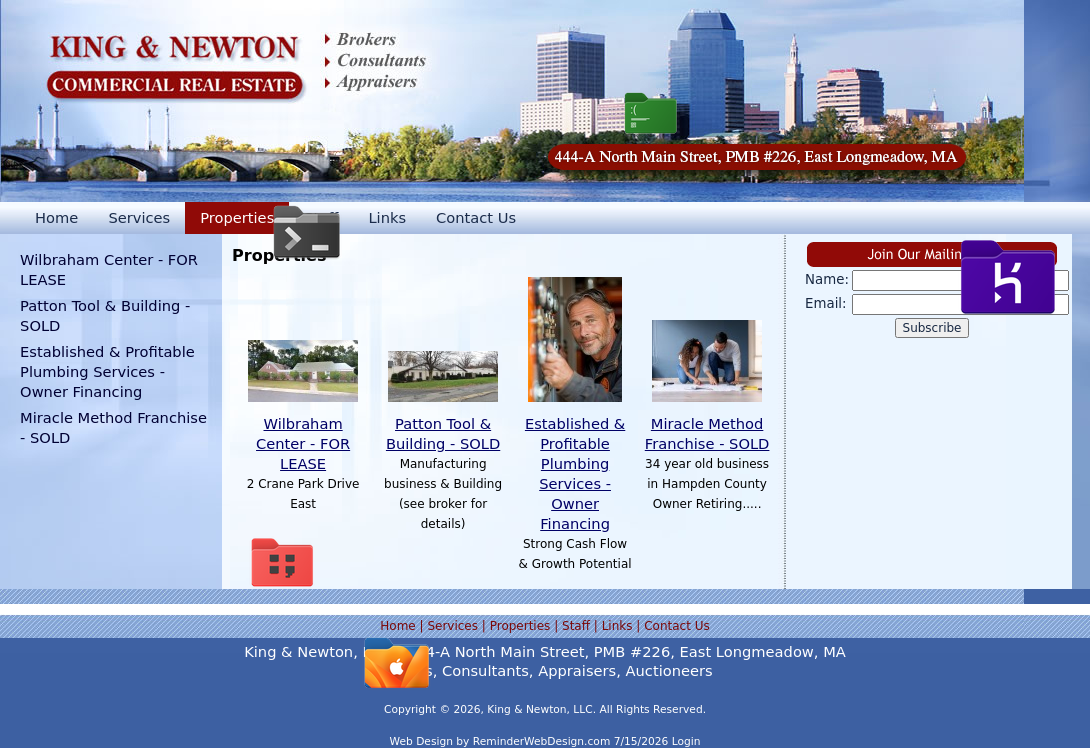  Describe the element at coordinates (1007, 279) in the screenshot. I see `folder containing Heroku project files` at that location.